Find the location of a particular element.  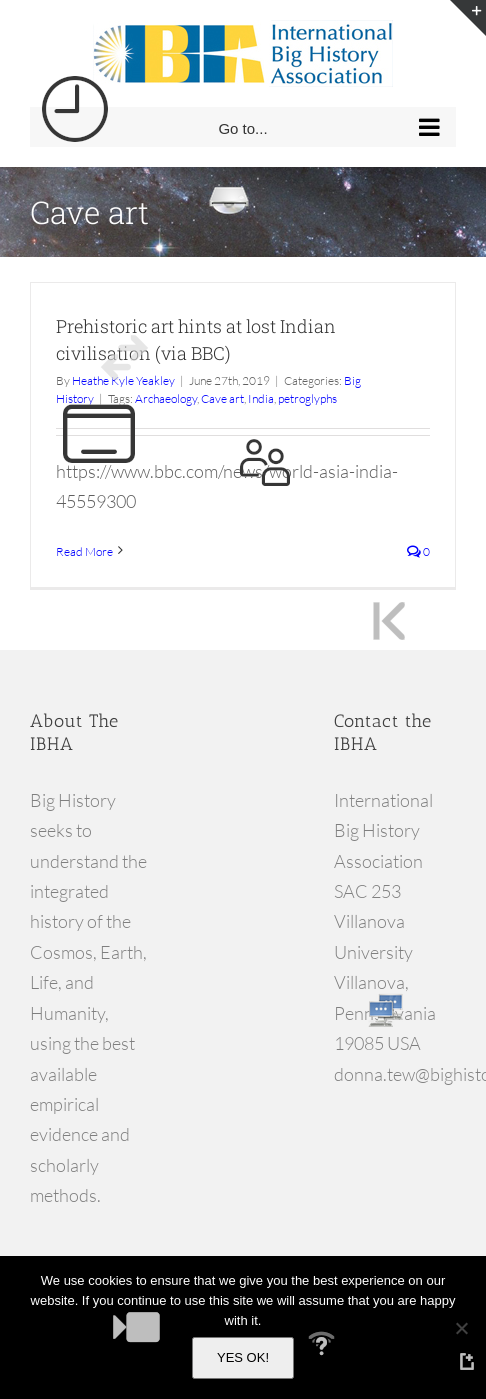

go to first item in a list or sequence (right-to-left layout) is located at coordinates (389, 621).